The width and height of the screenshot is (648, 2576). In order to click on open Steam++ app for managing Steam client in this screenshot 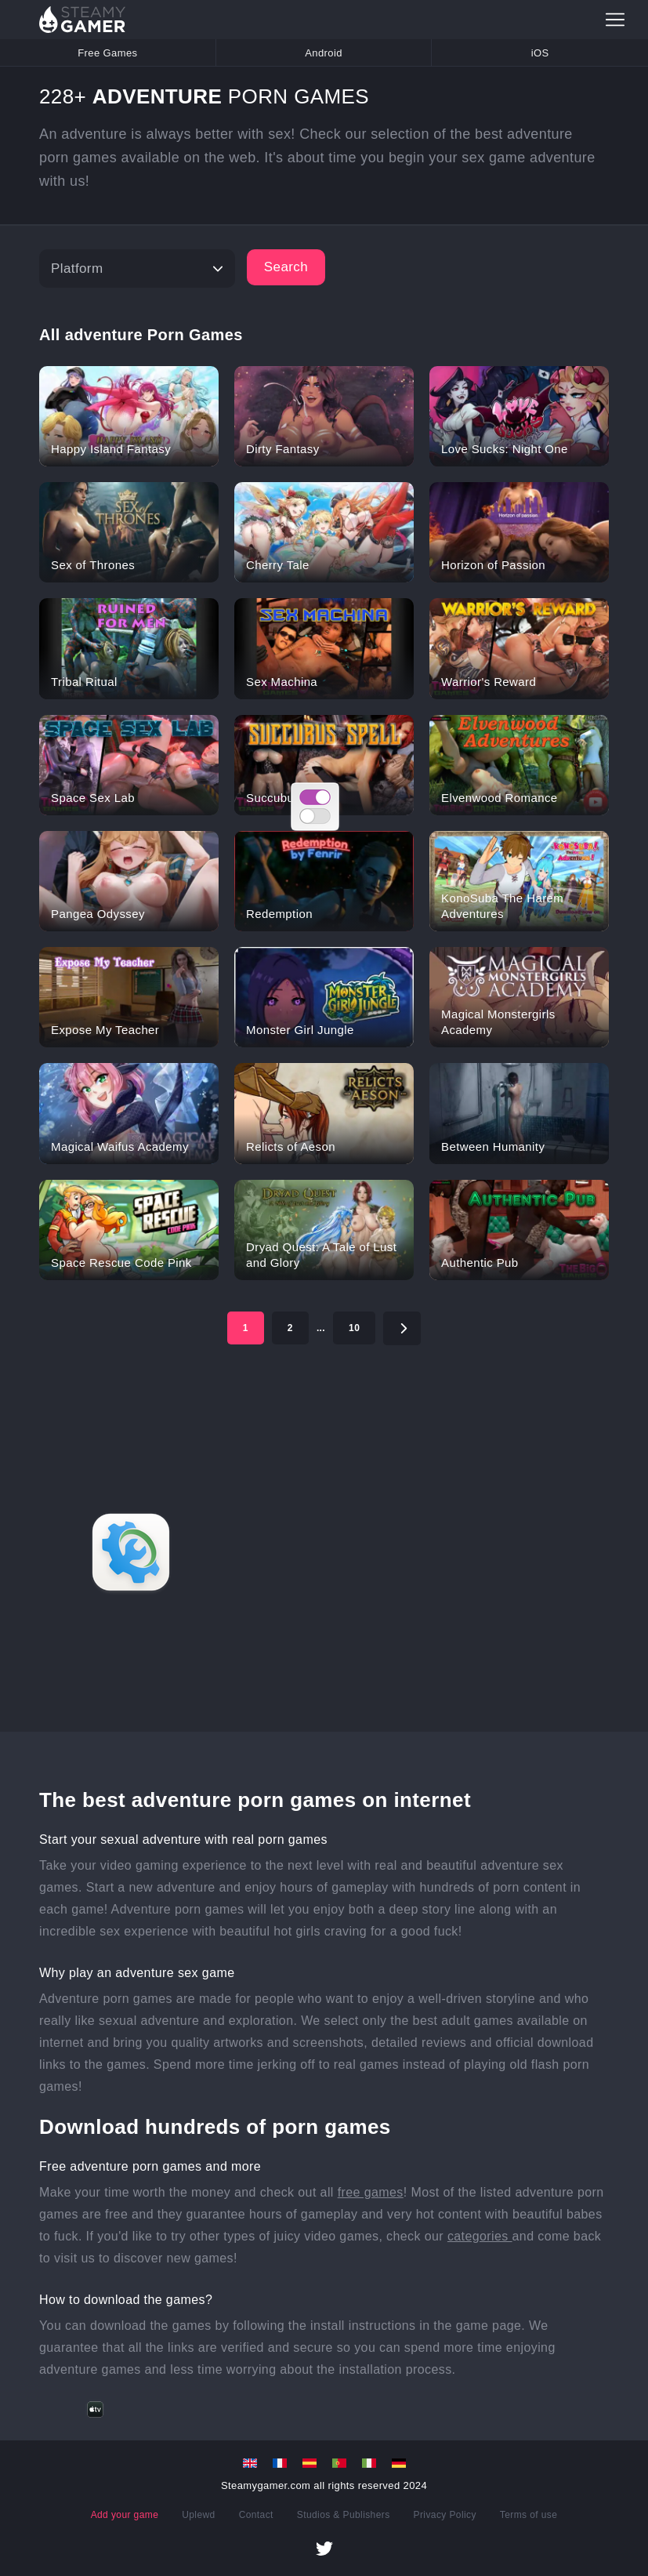, I will do `click(131, 1552)`.